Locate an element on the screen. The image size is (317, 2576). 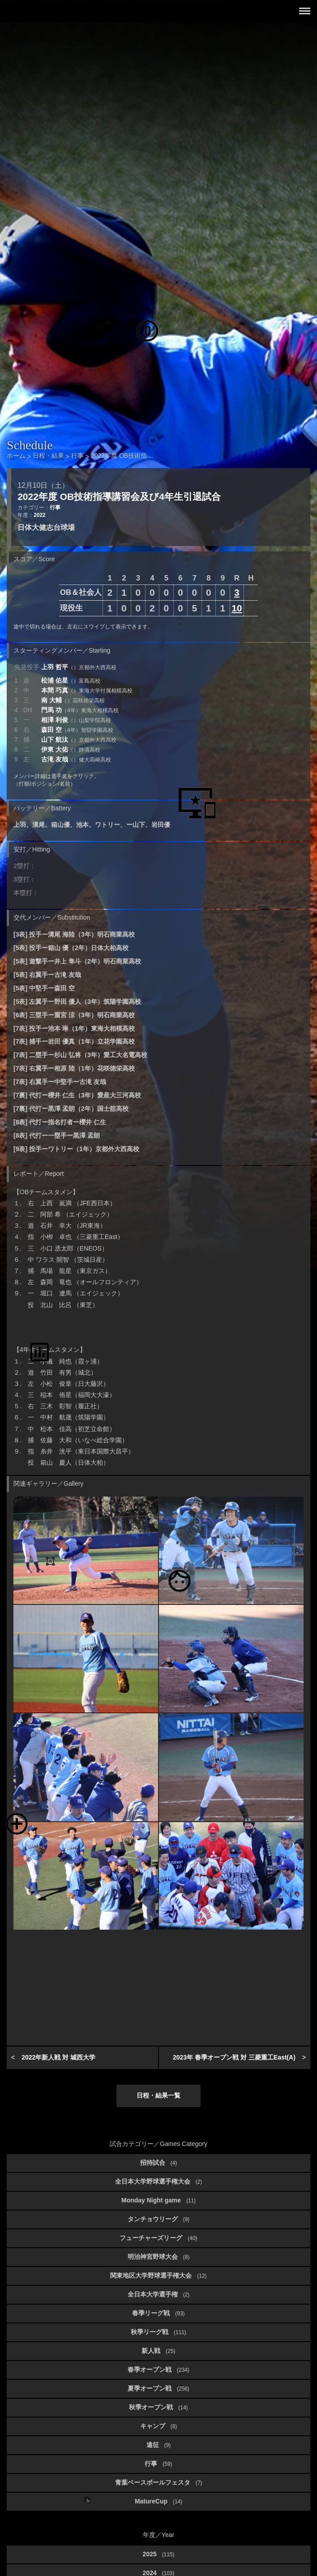
enable face unlock for device security is located at coordinates (180, 1581).